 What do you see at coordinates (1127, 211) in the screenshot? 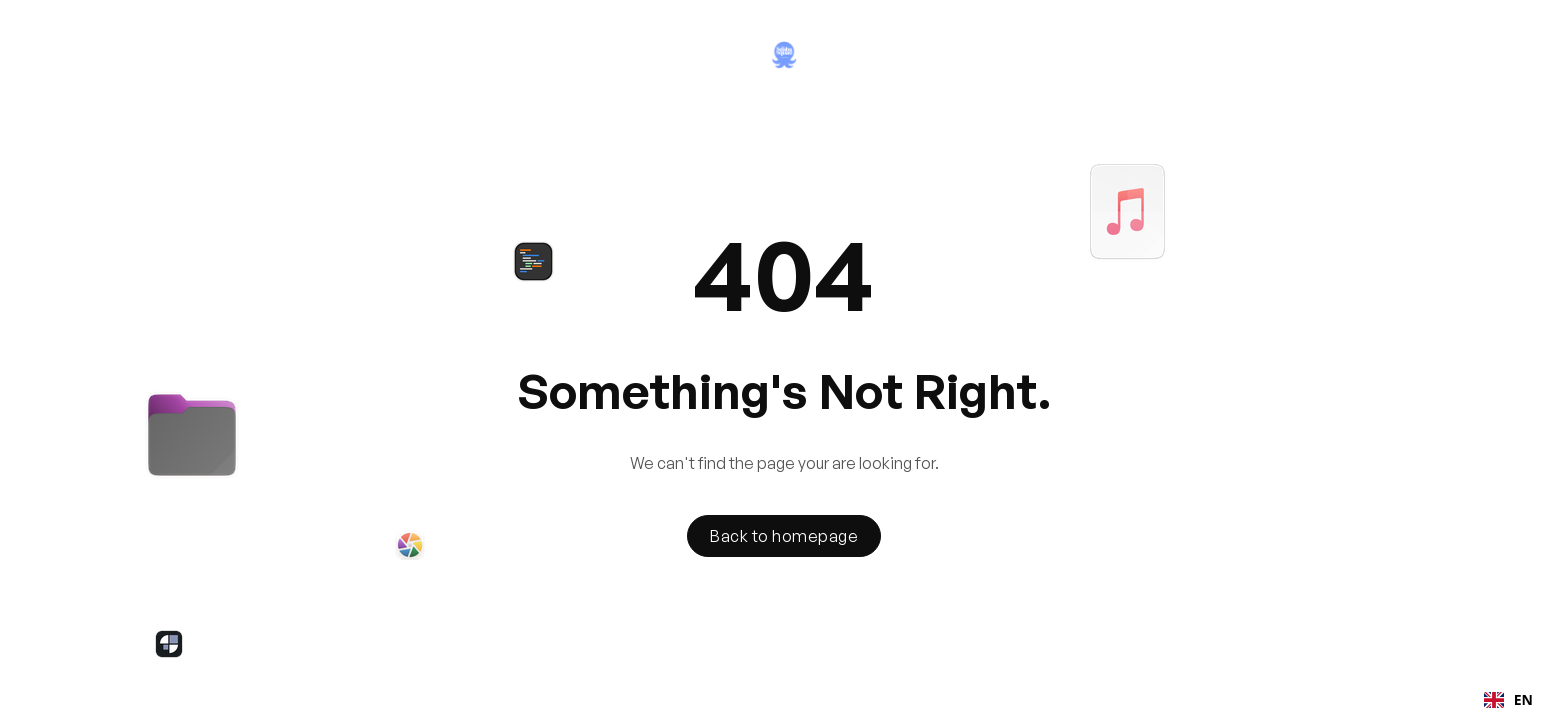
I see `an audio file type indicator` at bounding box center [1127, 211].